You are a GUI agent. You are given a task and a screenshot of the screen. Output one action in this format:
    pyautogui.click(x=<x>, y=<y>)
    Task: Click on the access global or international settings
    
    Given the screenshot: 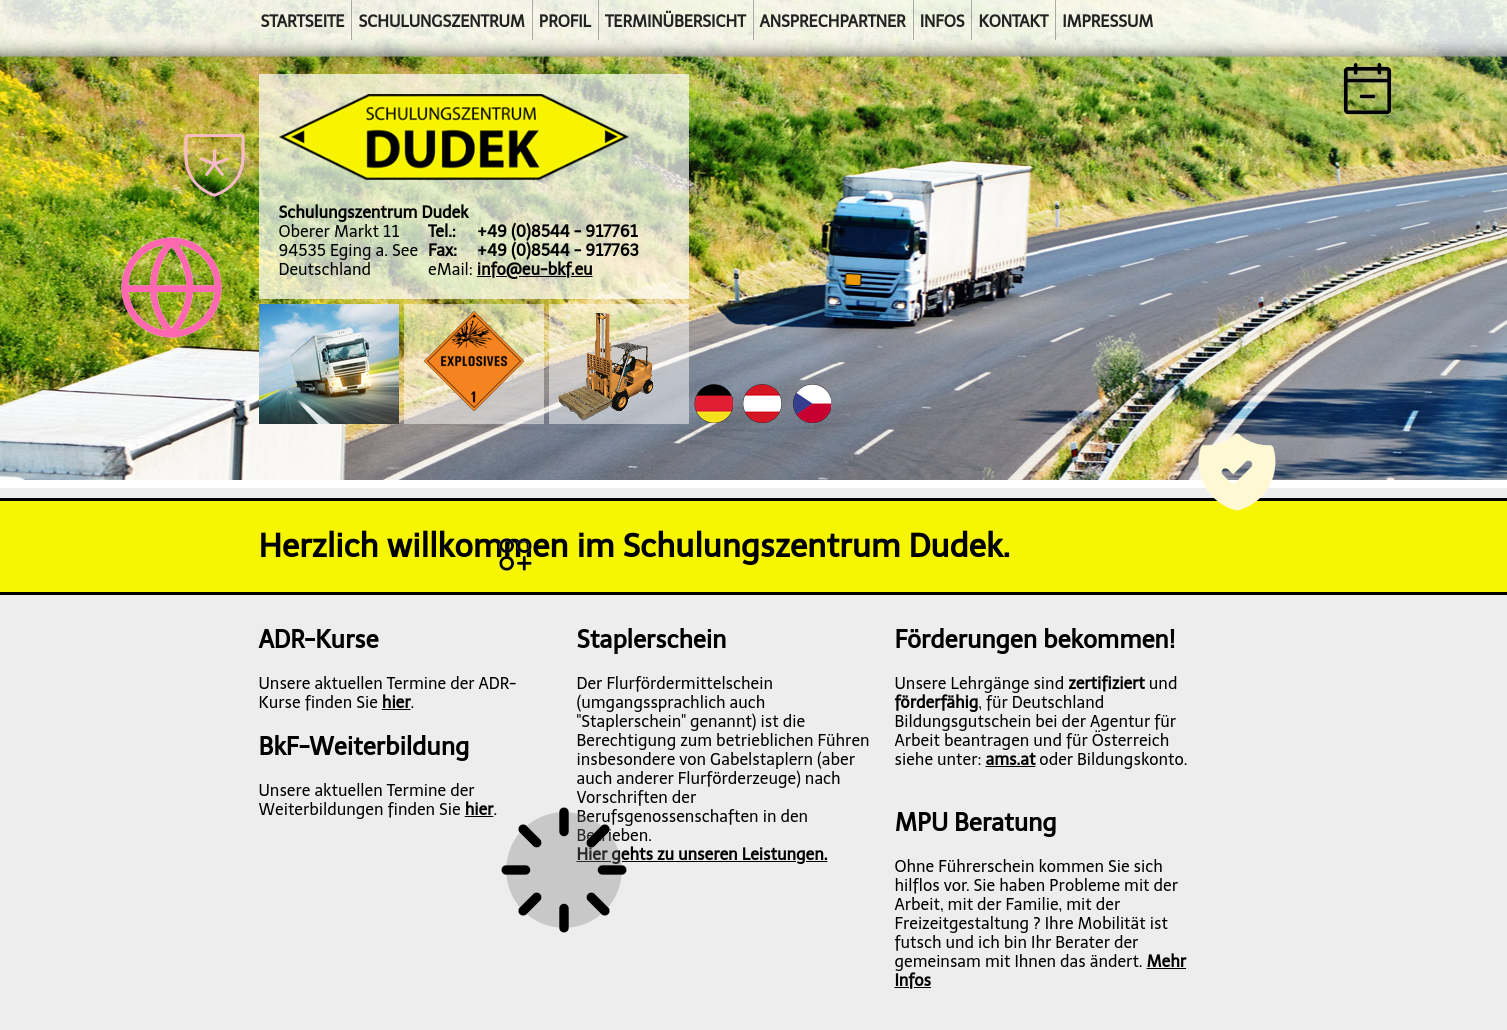 What is the action you would take?
    pyautogui.click(x=171, y=287)
    